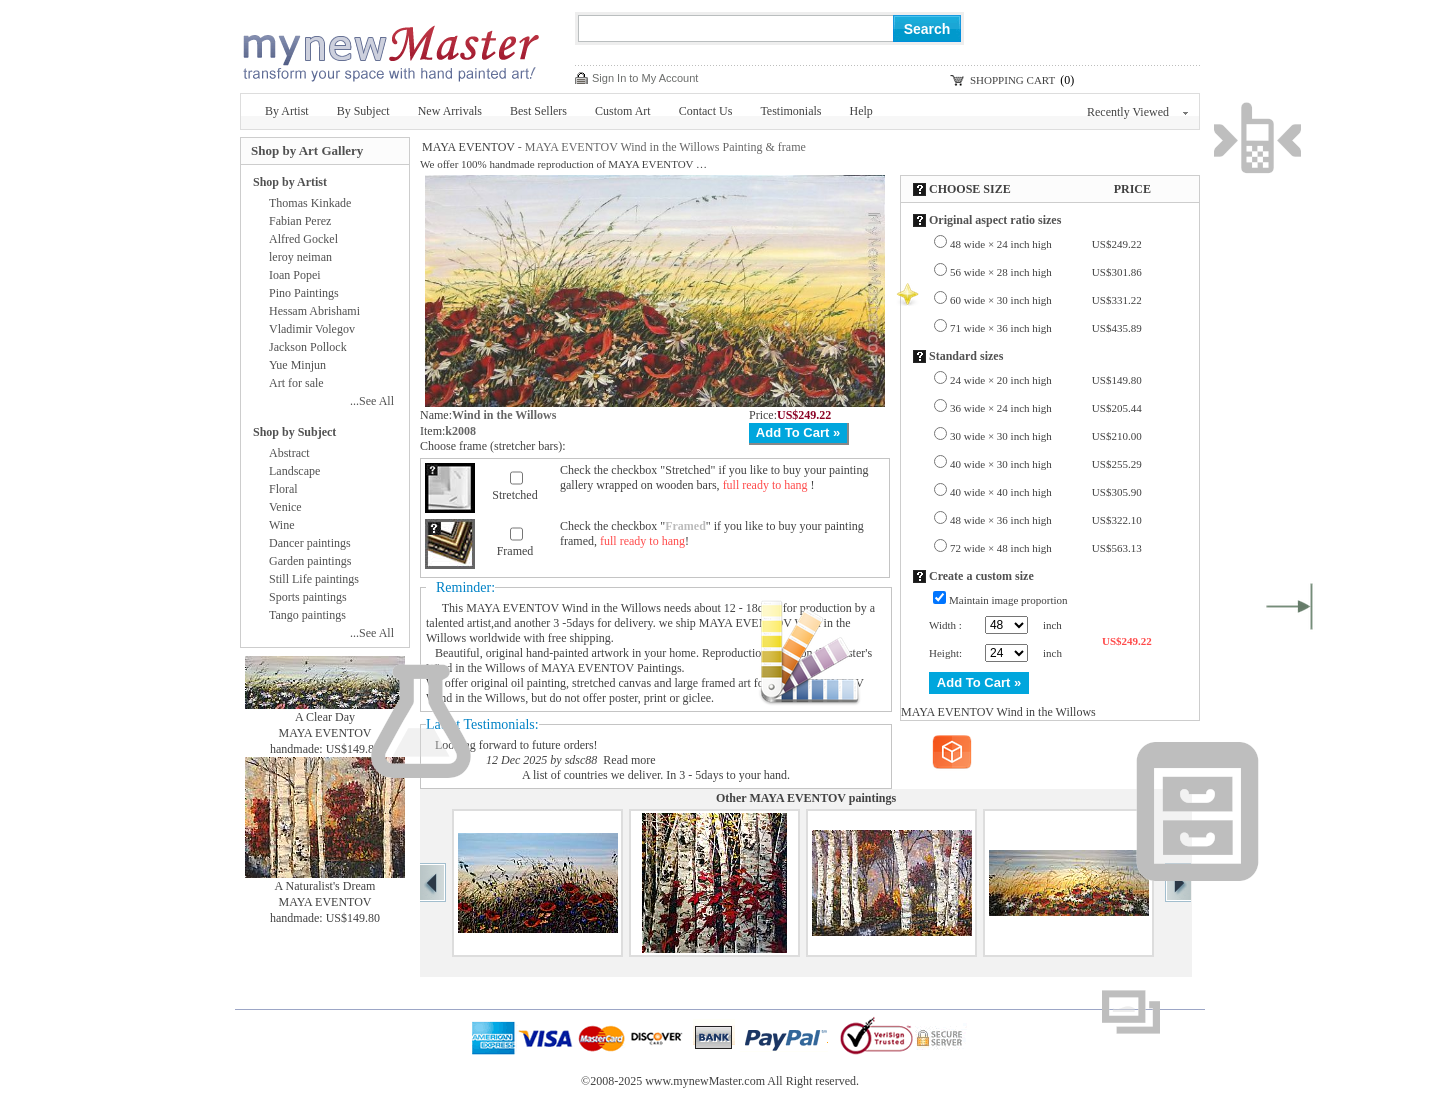  What do you see at coordinates (809, 652) in the screenshot?
I see `customize desktop theme and appearance` at bounding box center [809, 652].